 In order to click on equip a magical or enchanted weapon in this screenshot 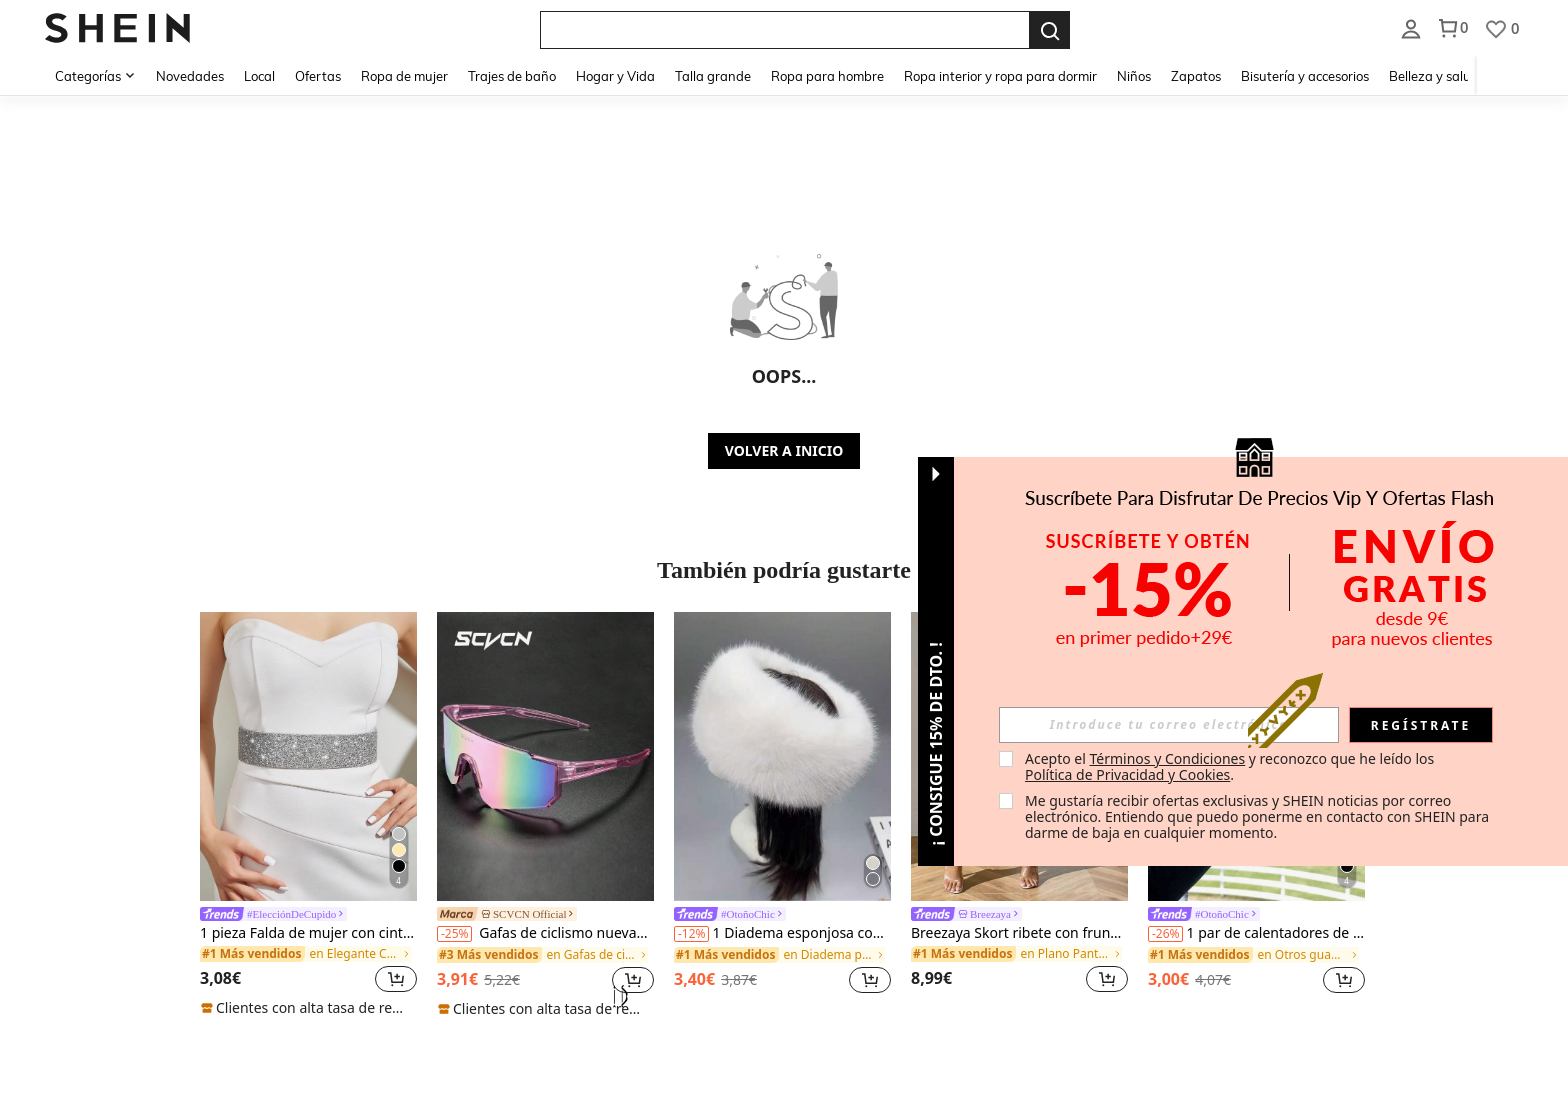, I will do `click(1285, 710)`.